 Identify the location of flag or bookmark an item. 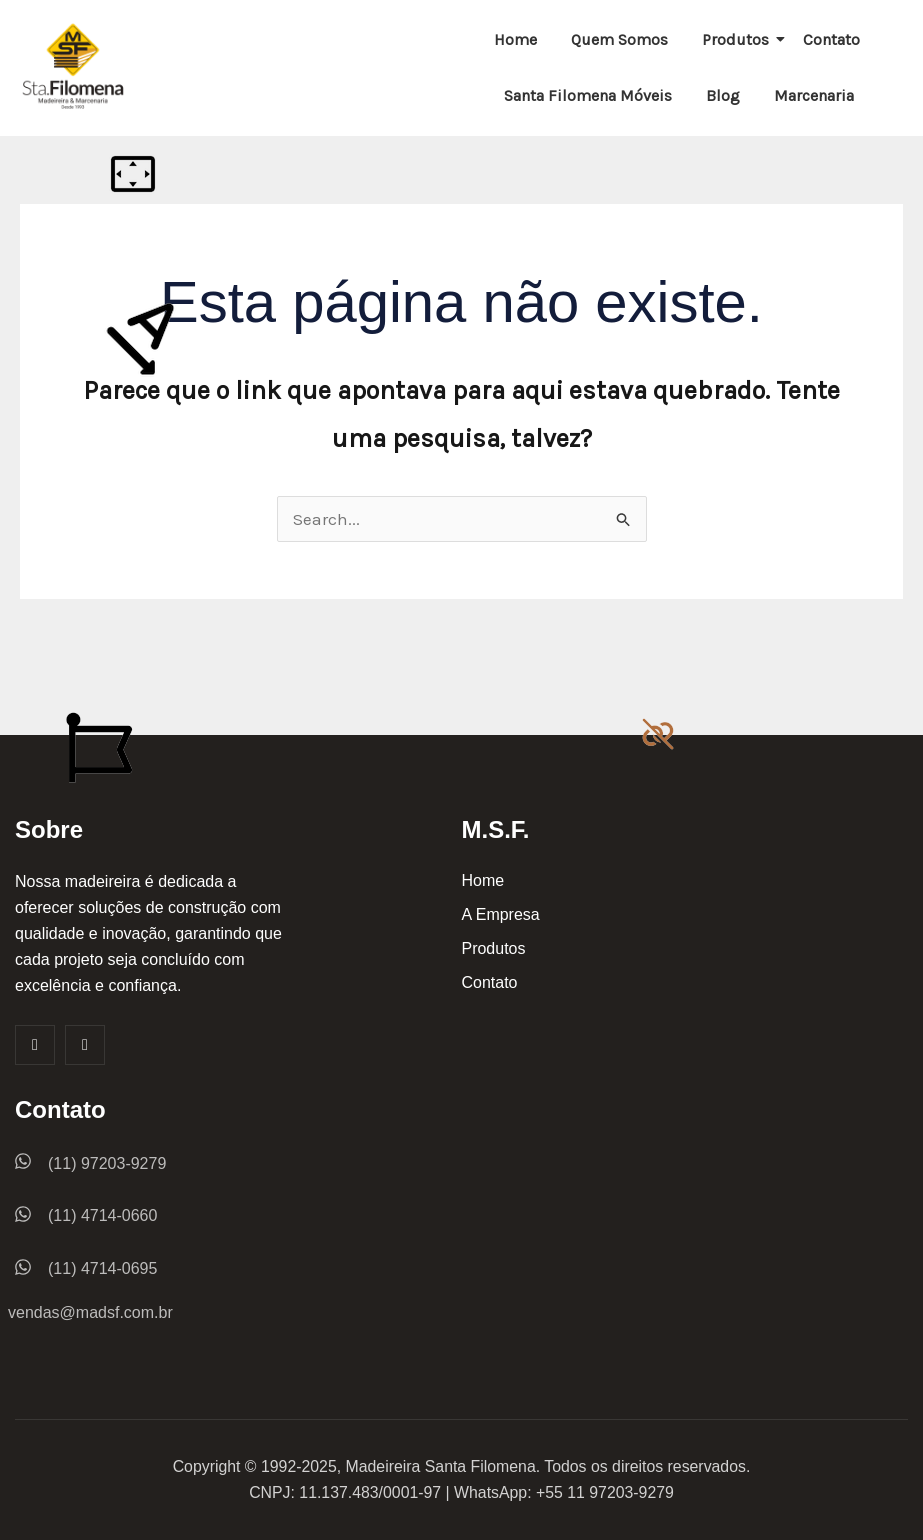
(99, 747).